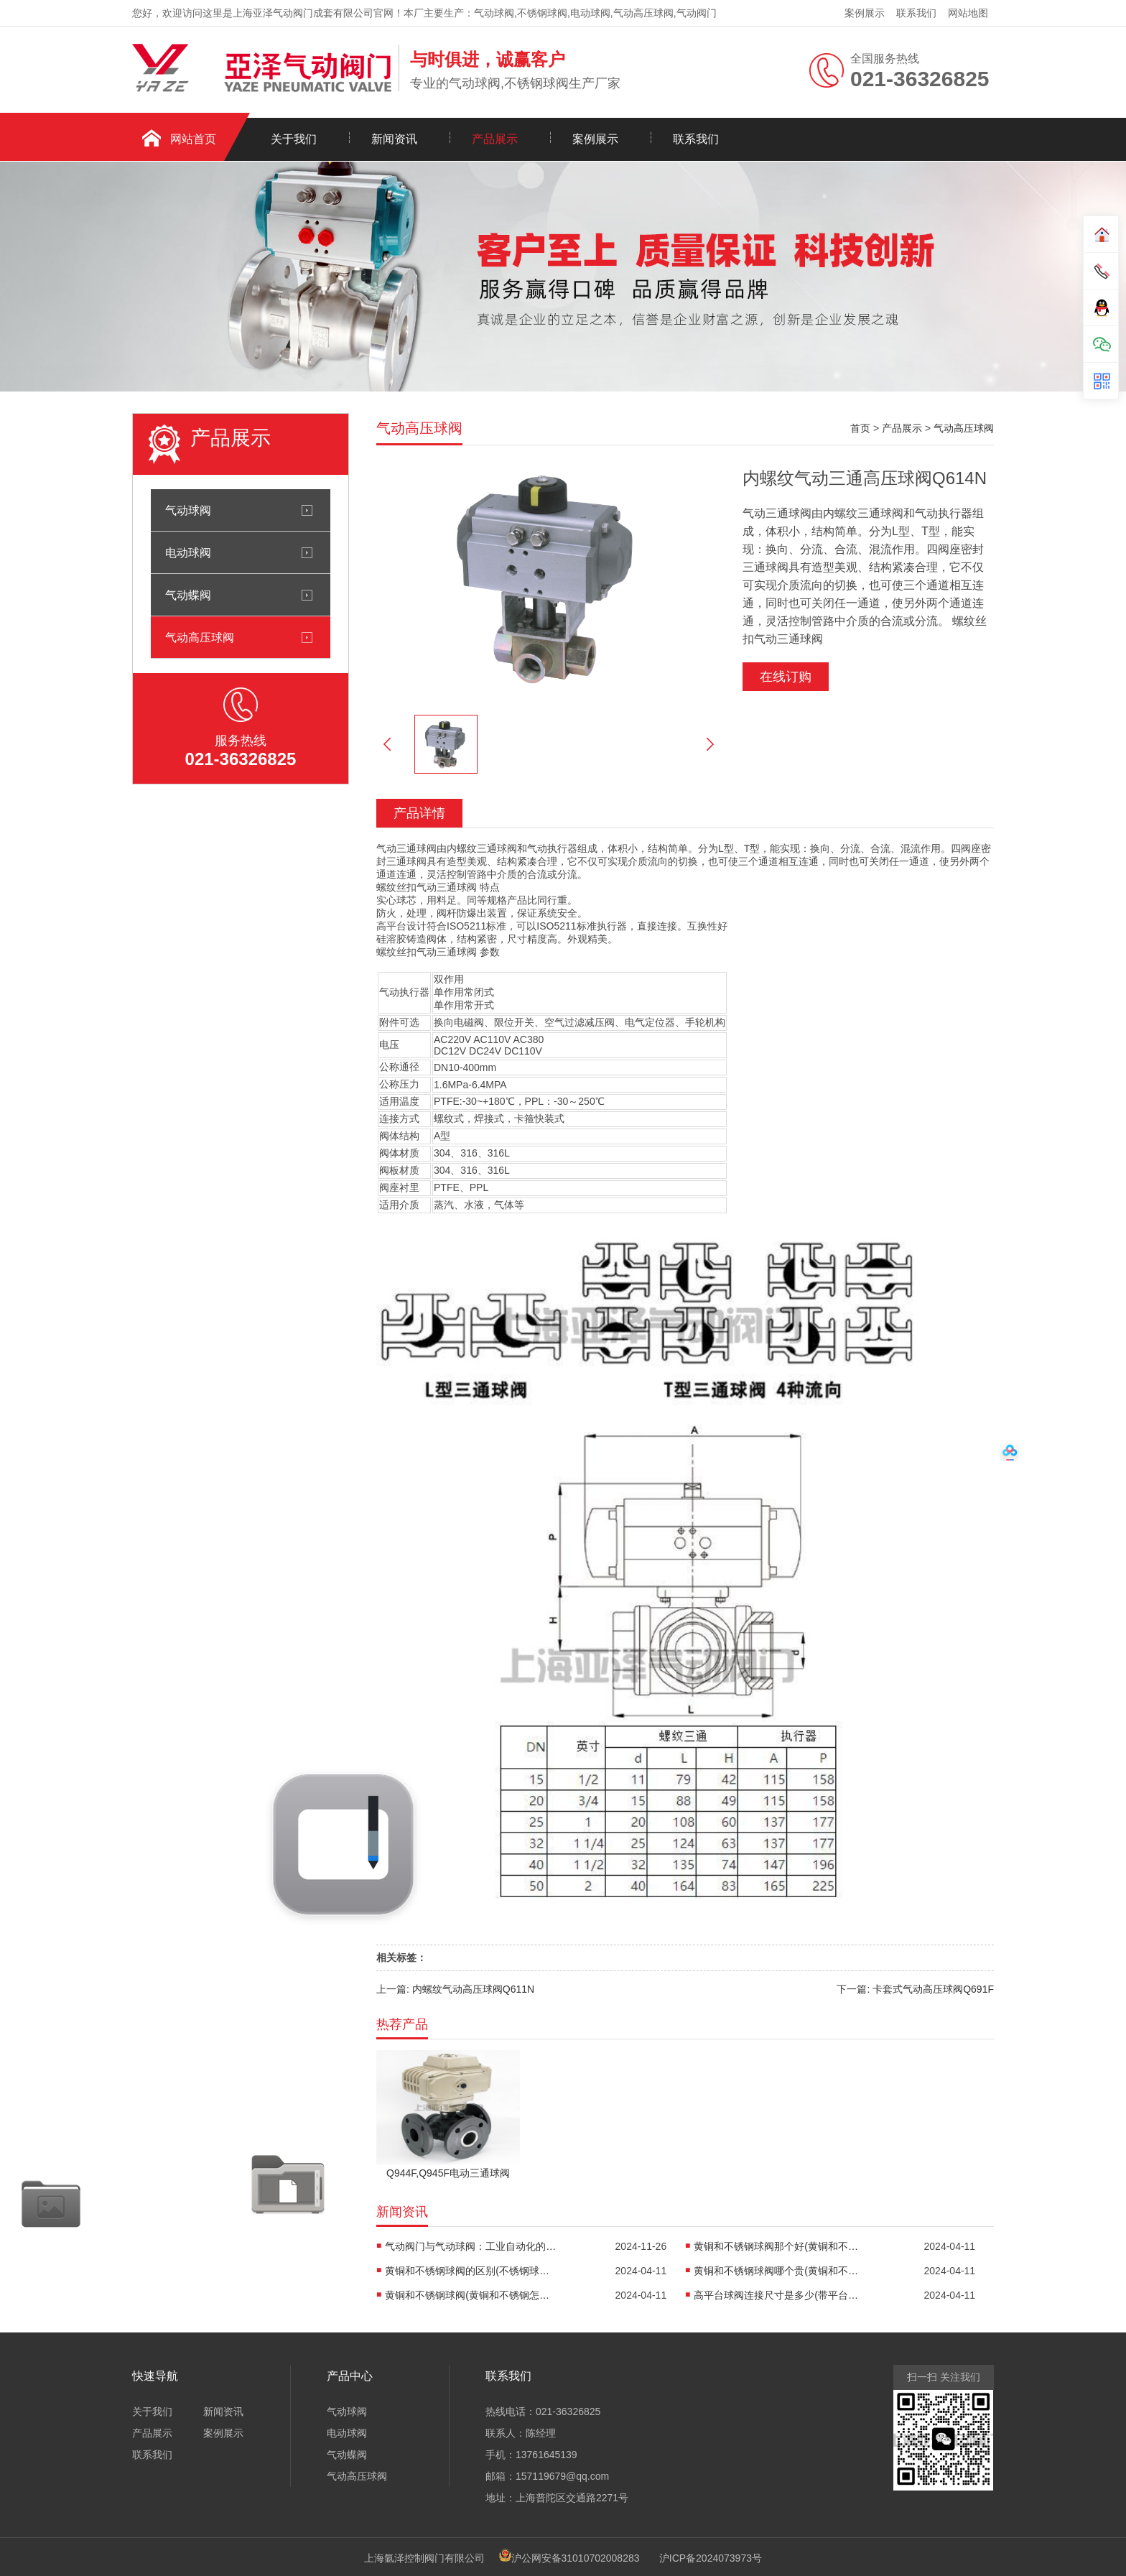 This screenshot has width=1126, height=2576. I want to click on open a secure vault folder, so click(287, 2185).